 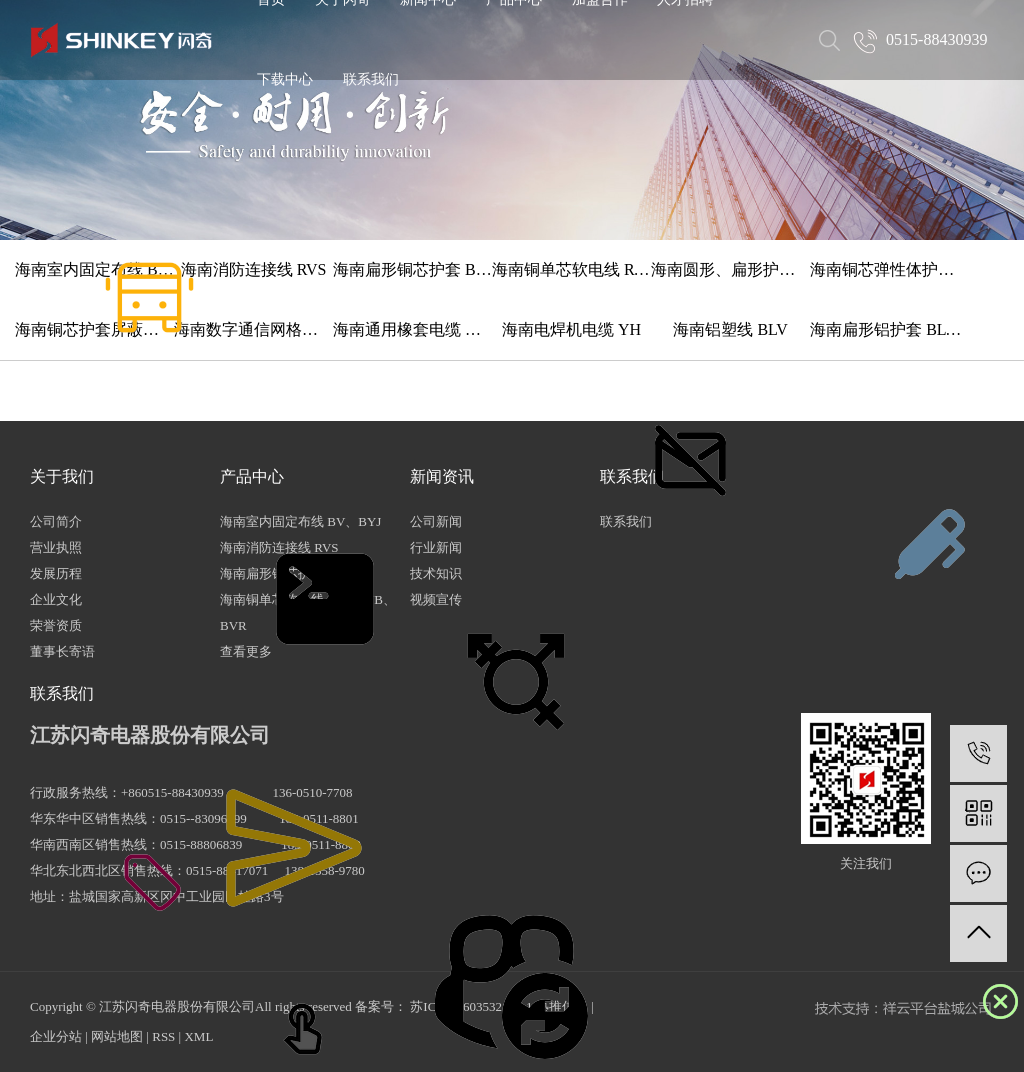 I want to click on close or dismiss a dialog, so click(x=1000, y=1001).